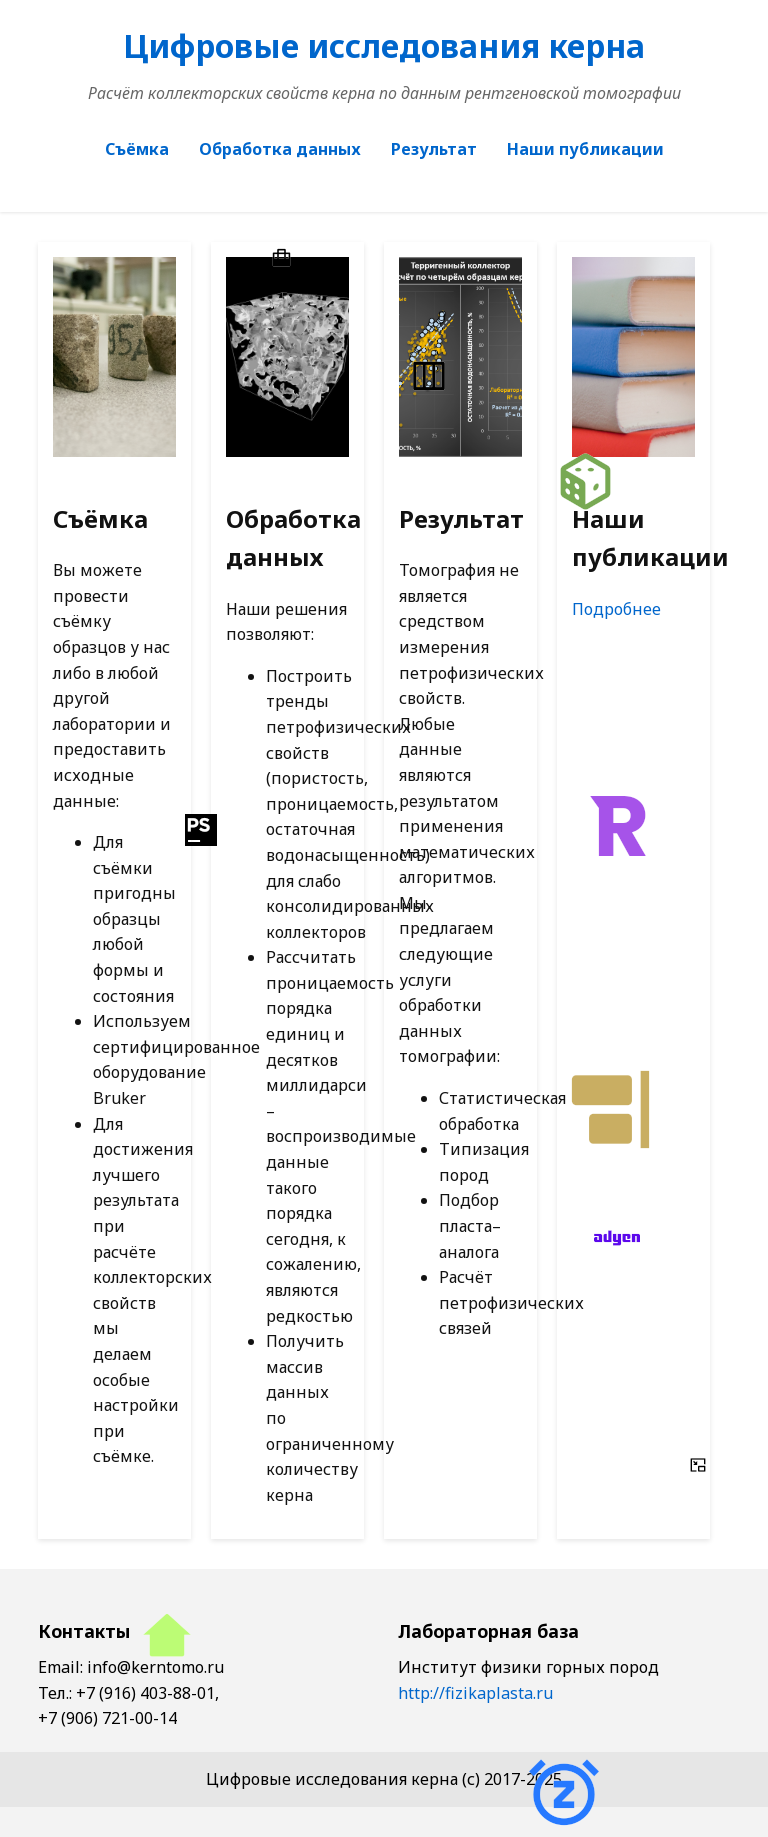  Describe the element at coordinates (429, 376) in the screenshot. I see `switch to kanban board view` at that location.